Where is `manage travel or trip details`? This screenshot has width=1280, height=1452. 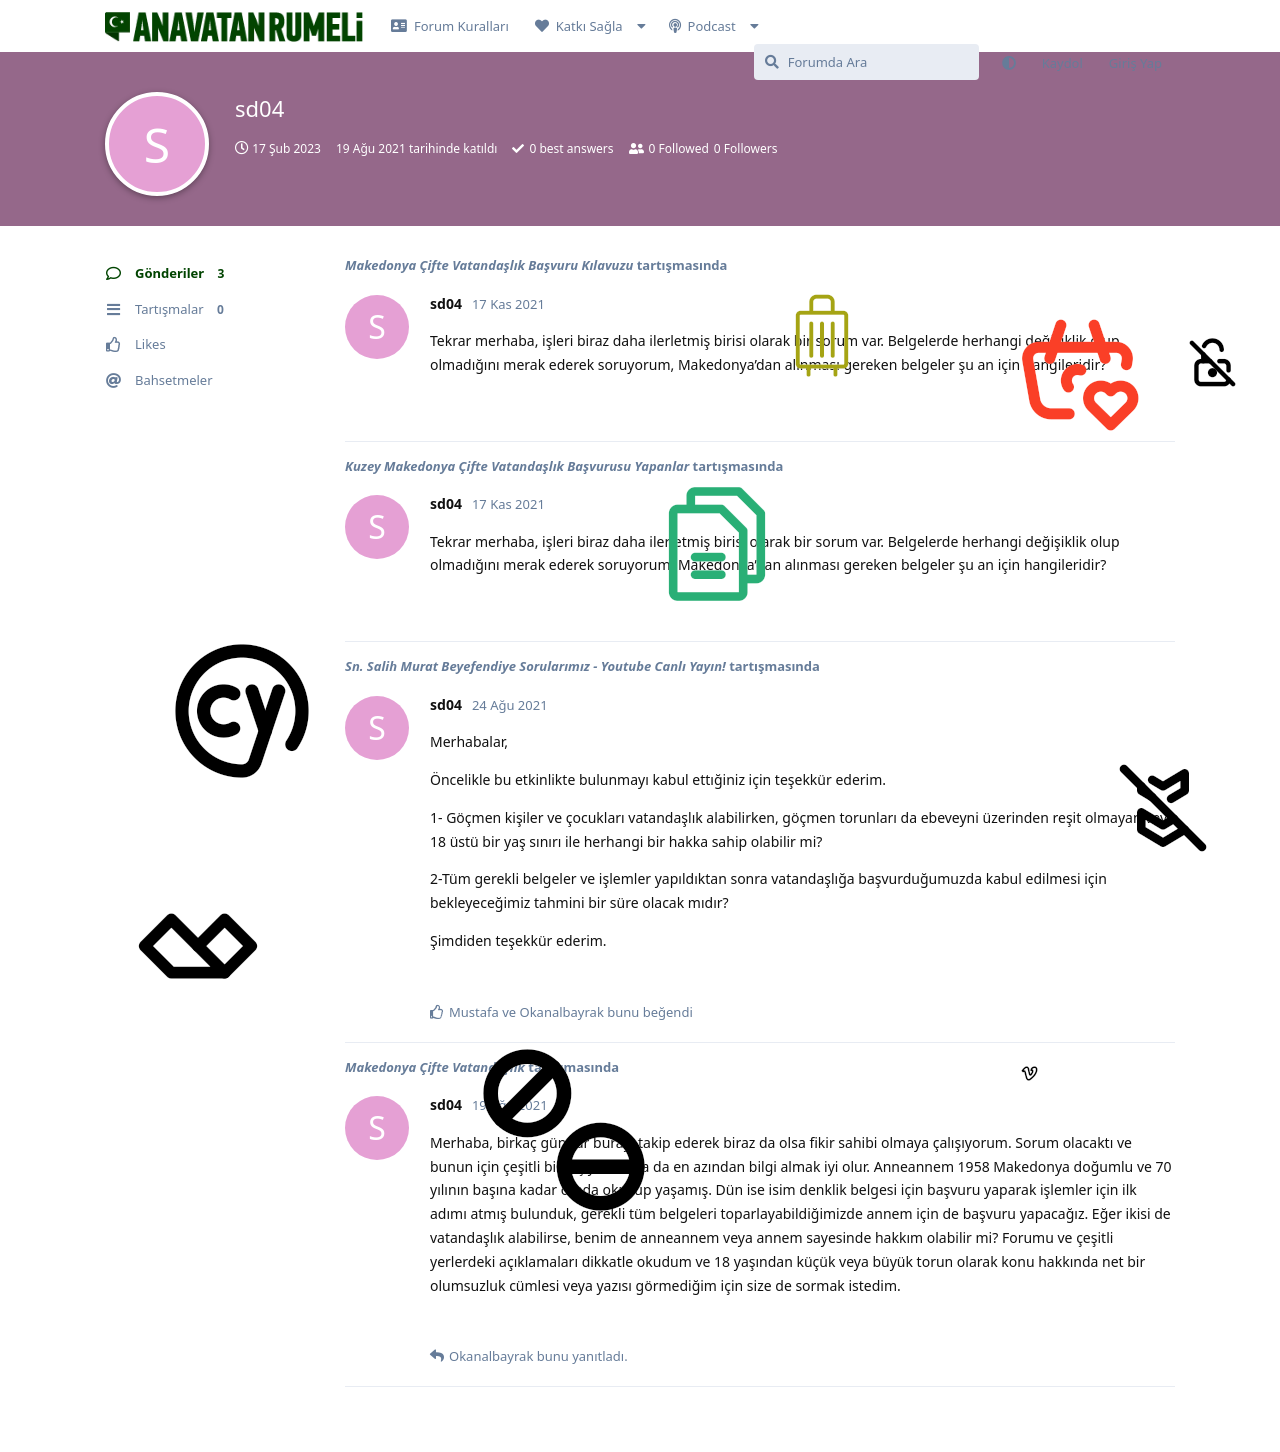 manage travel or trip details is located at coordinates (822, 337).